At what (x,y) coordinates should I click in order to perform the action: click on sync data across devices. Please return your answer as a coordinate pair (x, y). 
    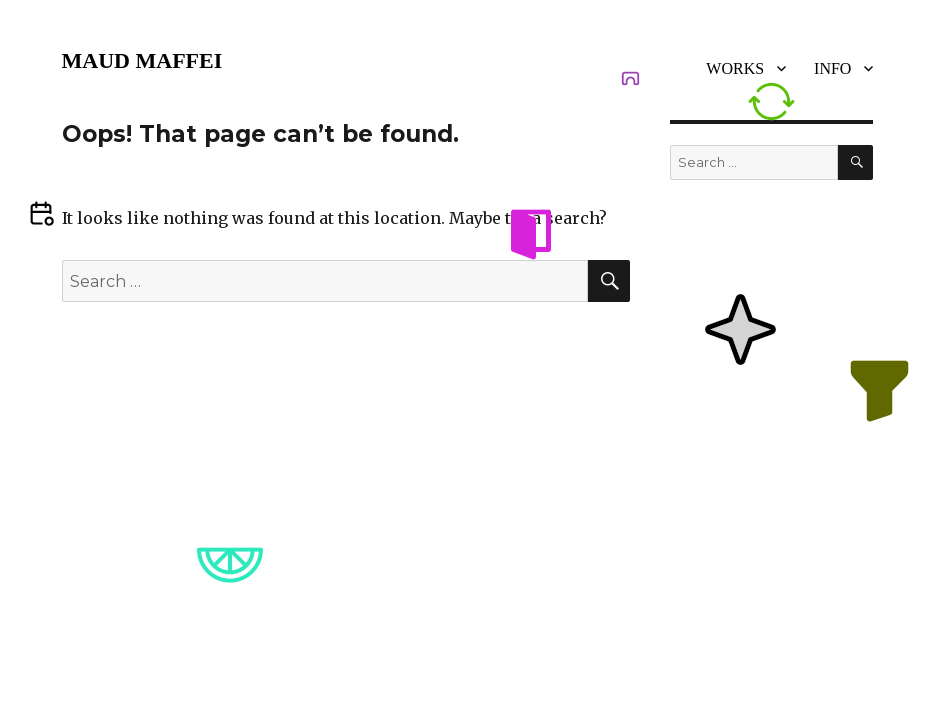
    Looking at the image, I should click on (771, 101).